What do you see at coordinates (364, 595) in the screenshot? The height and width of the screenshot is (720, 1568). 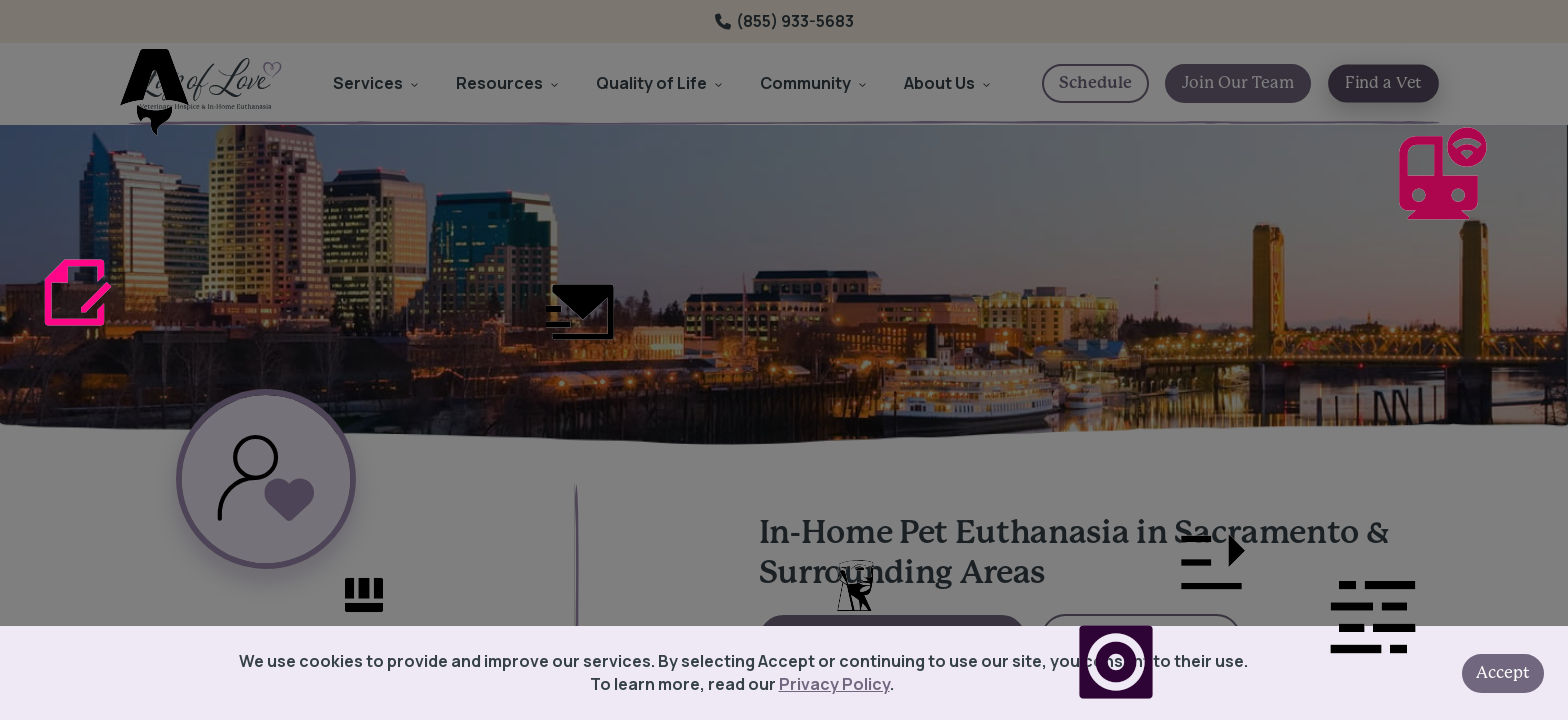 I see `switch to table or grid view` at bounding box center [364, 595].